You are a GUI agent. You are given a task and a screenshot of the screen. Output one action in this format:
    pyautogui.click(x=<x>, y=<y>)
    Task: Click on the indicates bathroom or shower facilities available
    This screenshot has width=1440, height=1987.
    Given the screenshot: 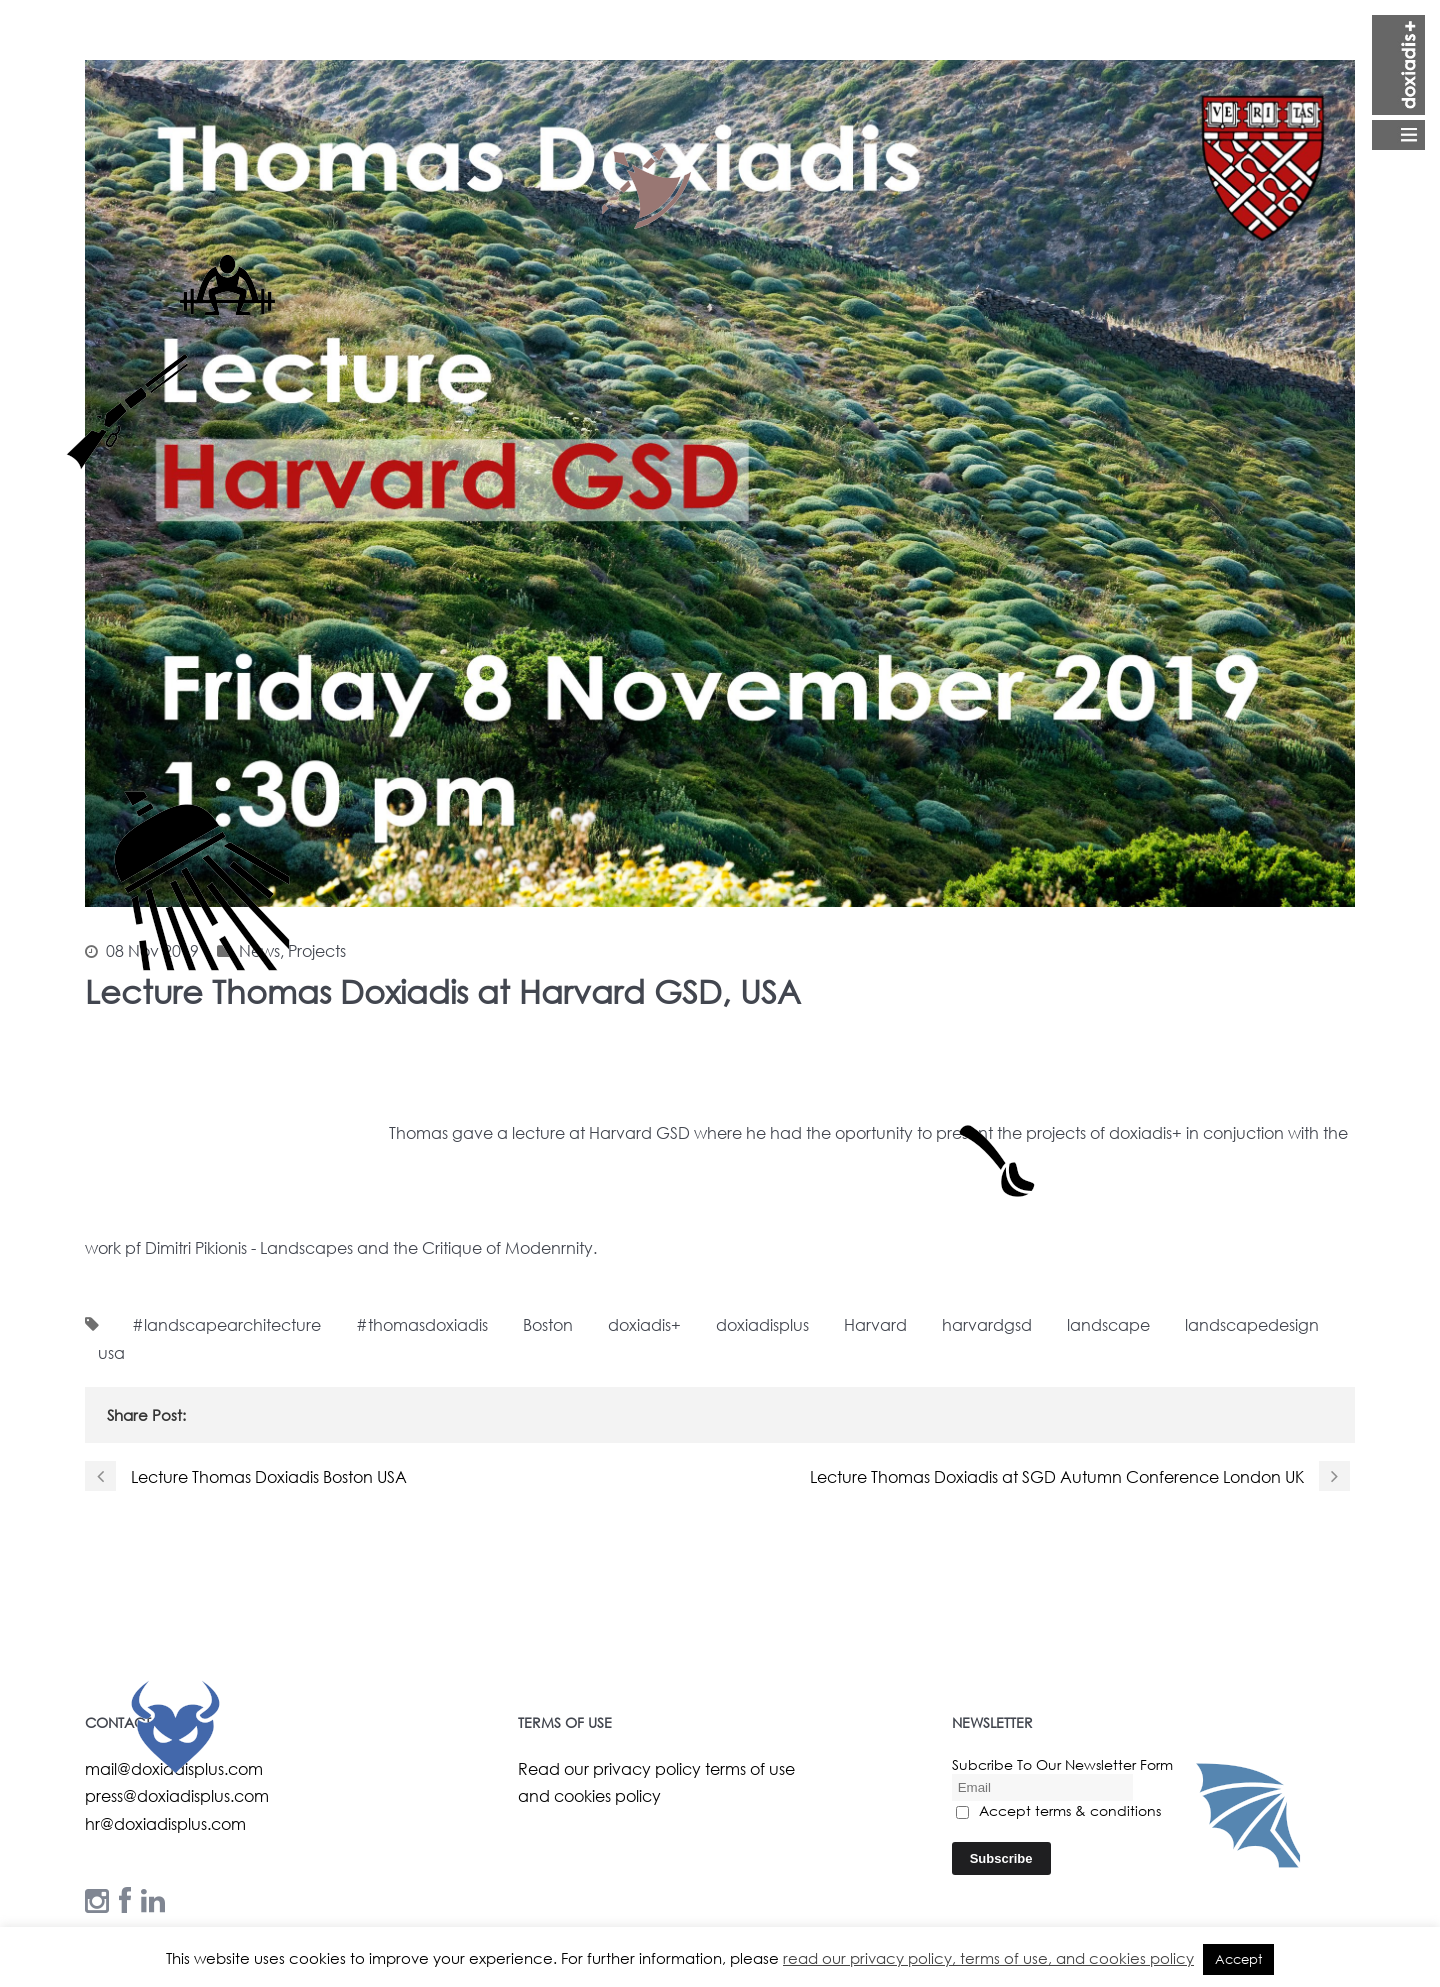 What is the action you would take?
    pyautogui.click(x=200, y=881)
    